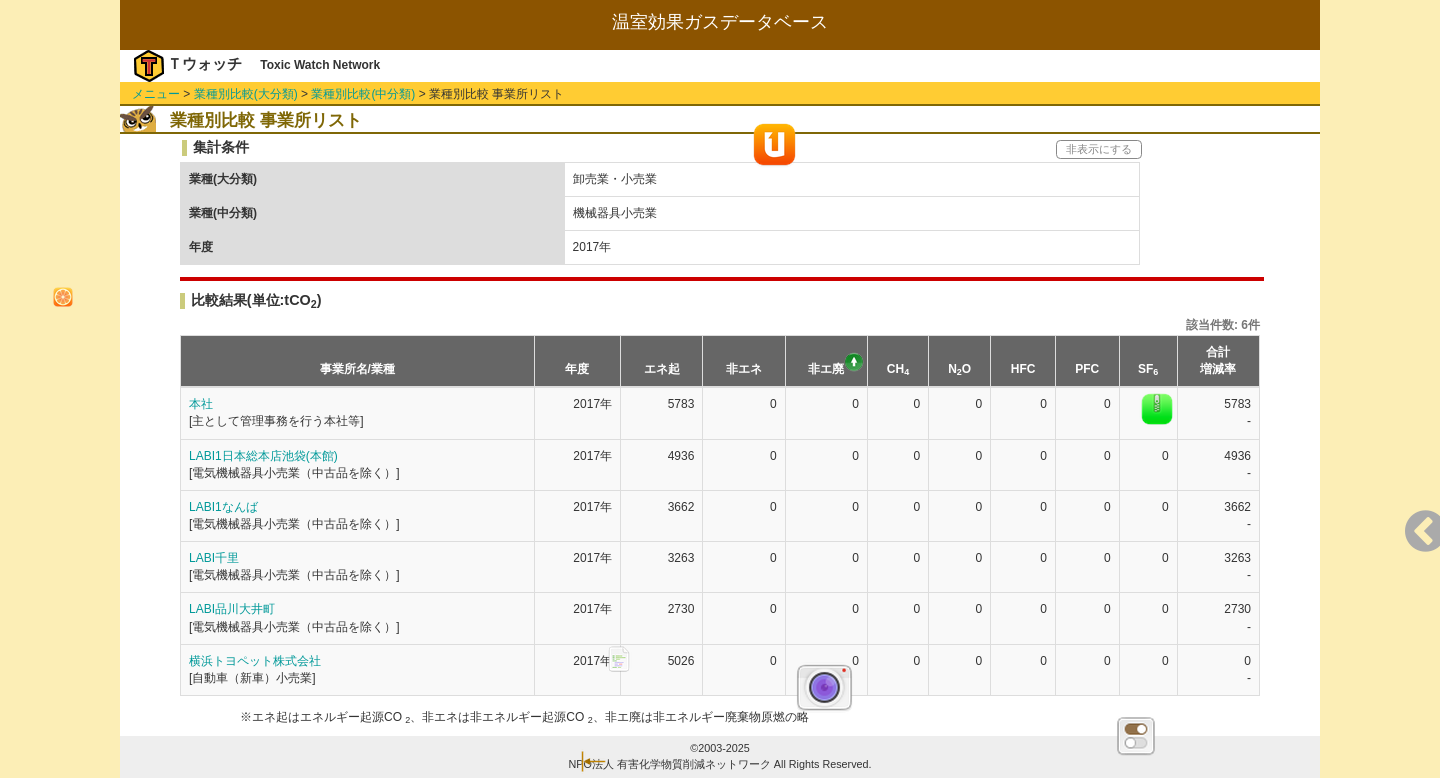 The image size is (1440, 778). I want to click on open gnome tweaks application, so click(1136, 736).